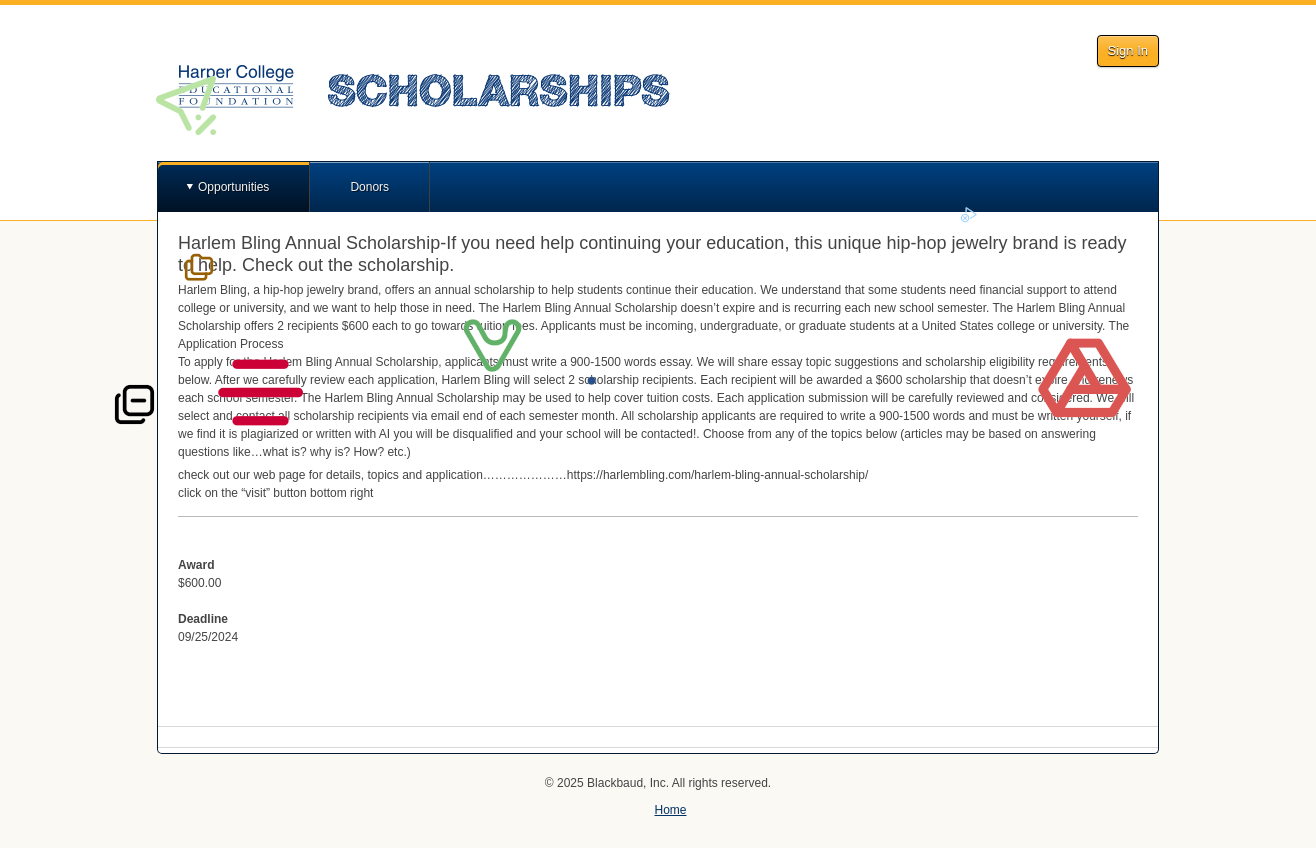 The width and height of the screenshot is (1316, 848). What do you see at coordinates (134, 404) in the screenshot?
I see `remove an item from your library` at bounding box center [134, 404].